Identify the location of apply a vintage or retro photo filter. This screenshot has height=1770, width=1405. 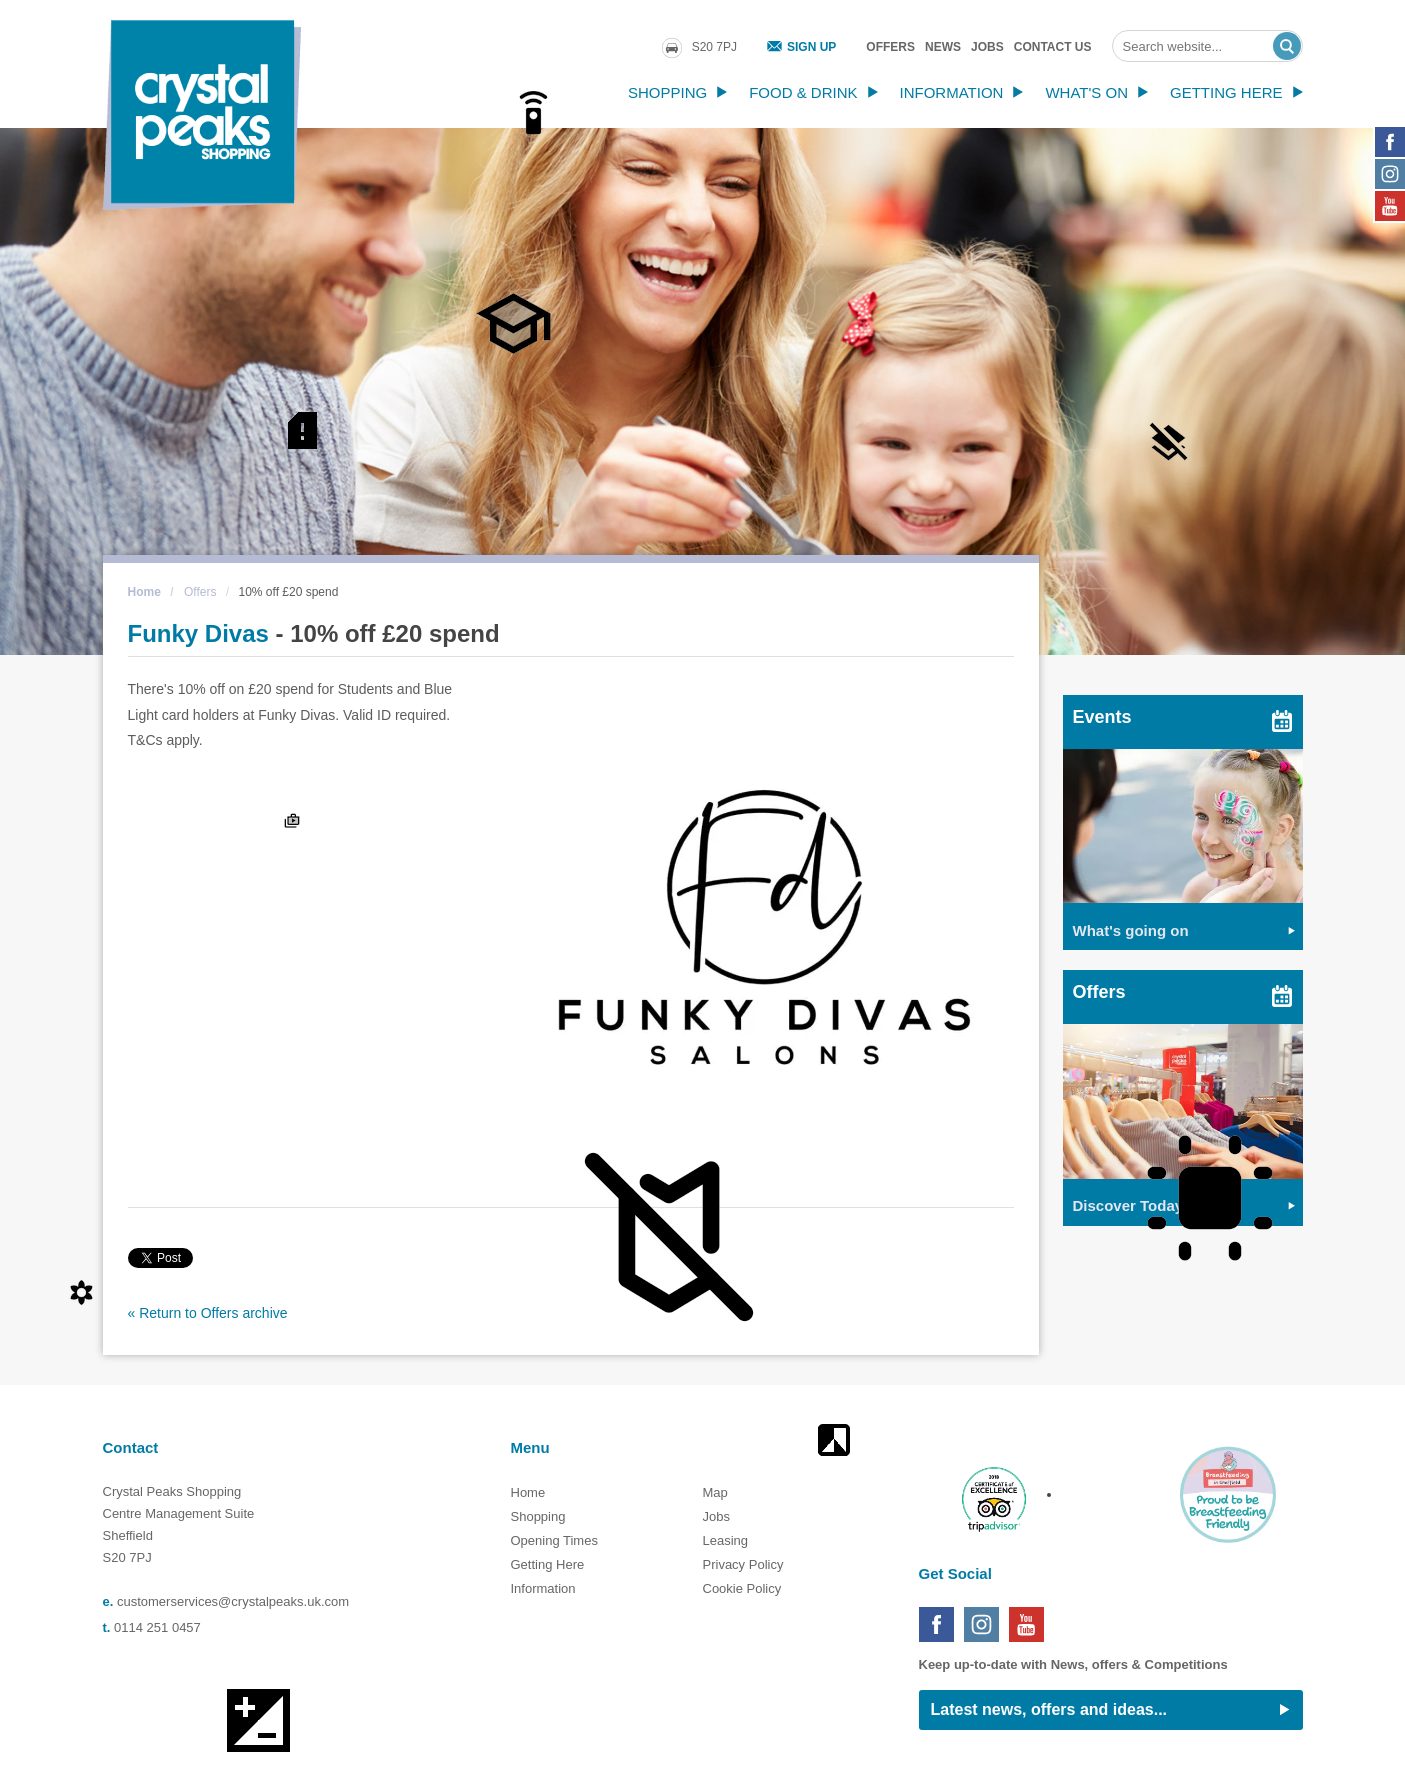
(81, 1292).